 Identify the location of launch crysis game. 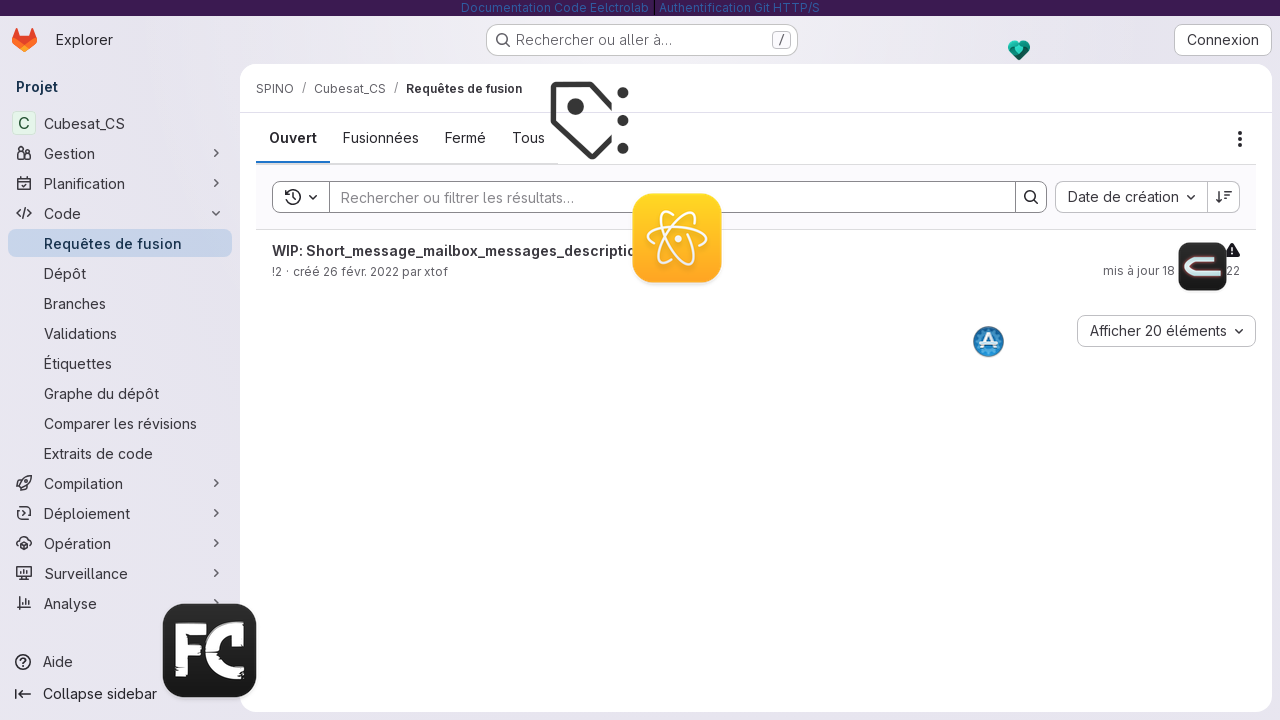
(1202, 266).